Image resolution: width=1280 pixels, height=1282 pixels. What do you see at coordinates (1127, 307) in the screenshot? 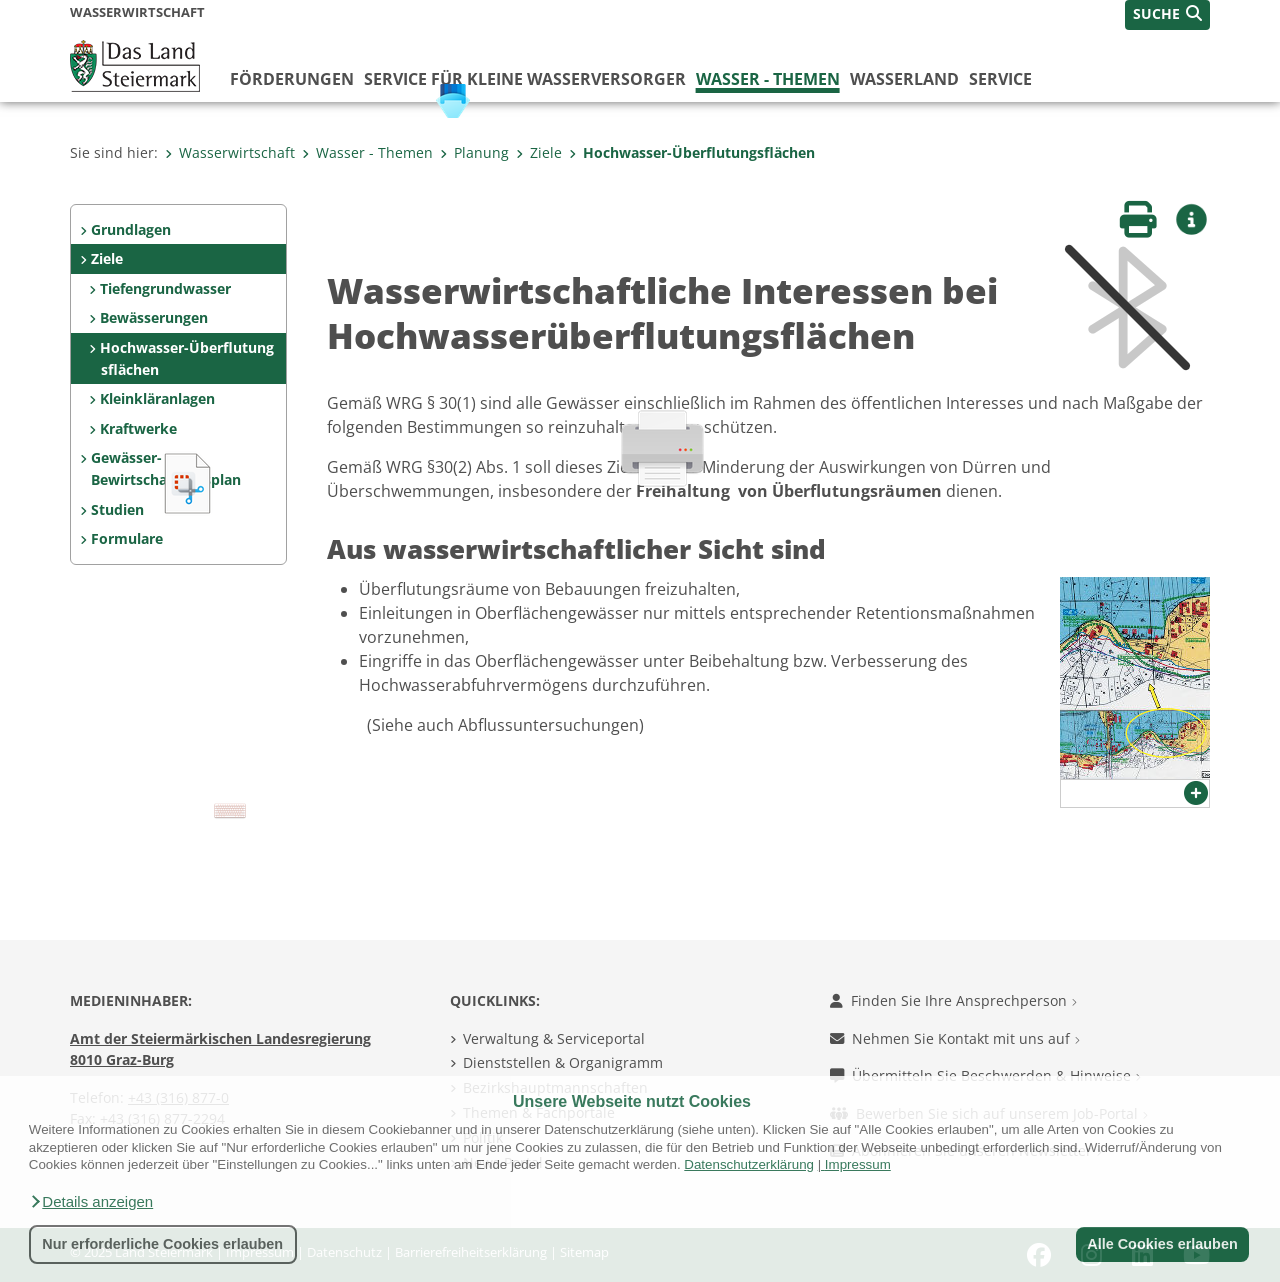
I see `indicates bluetooth is turned off or disabled` at bounding box center [1127, 307].